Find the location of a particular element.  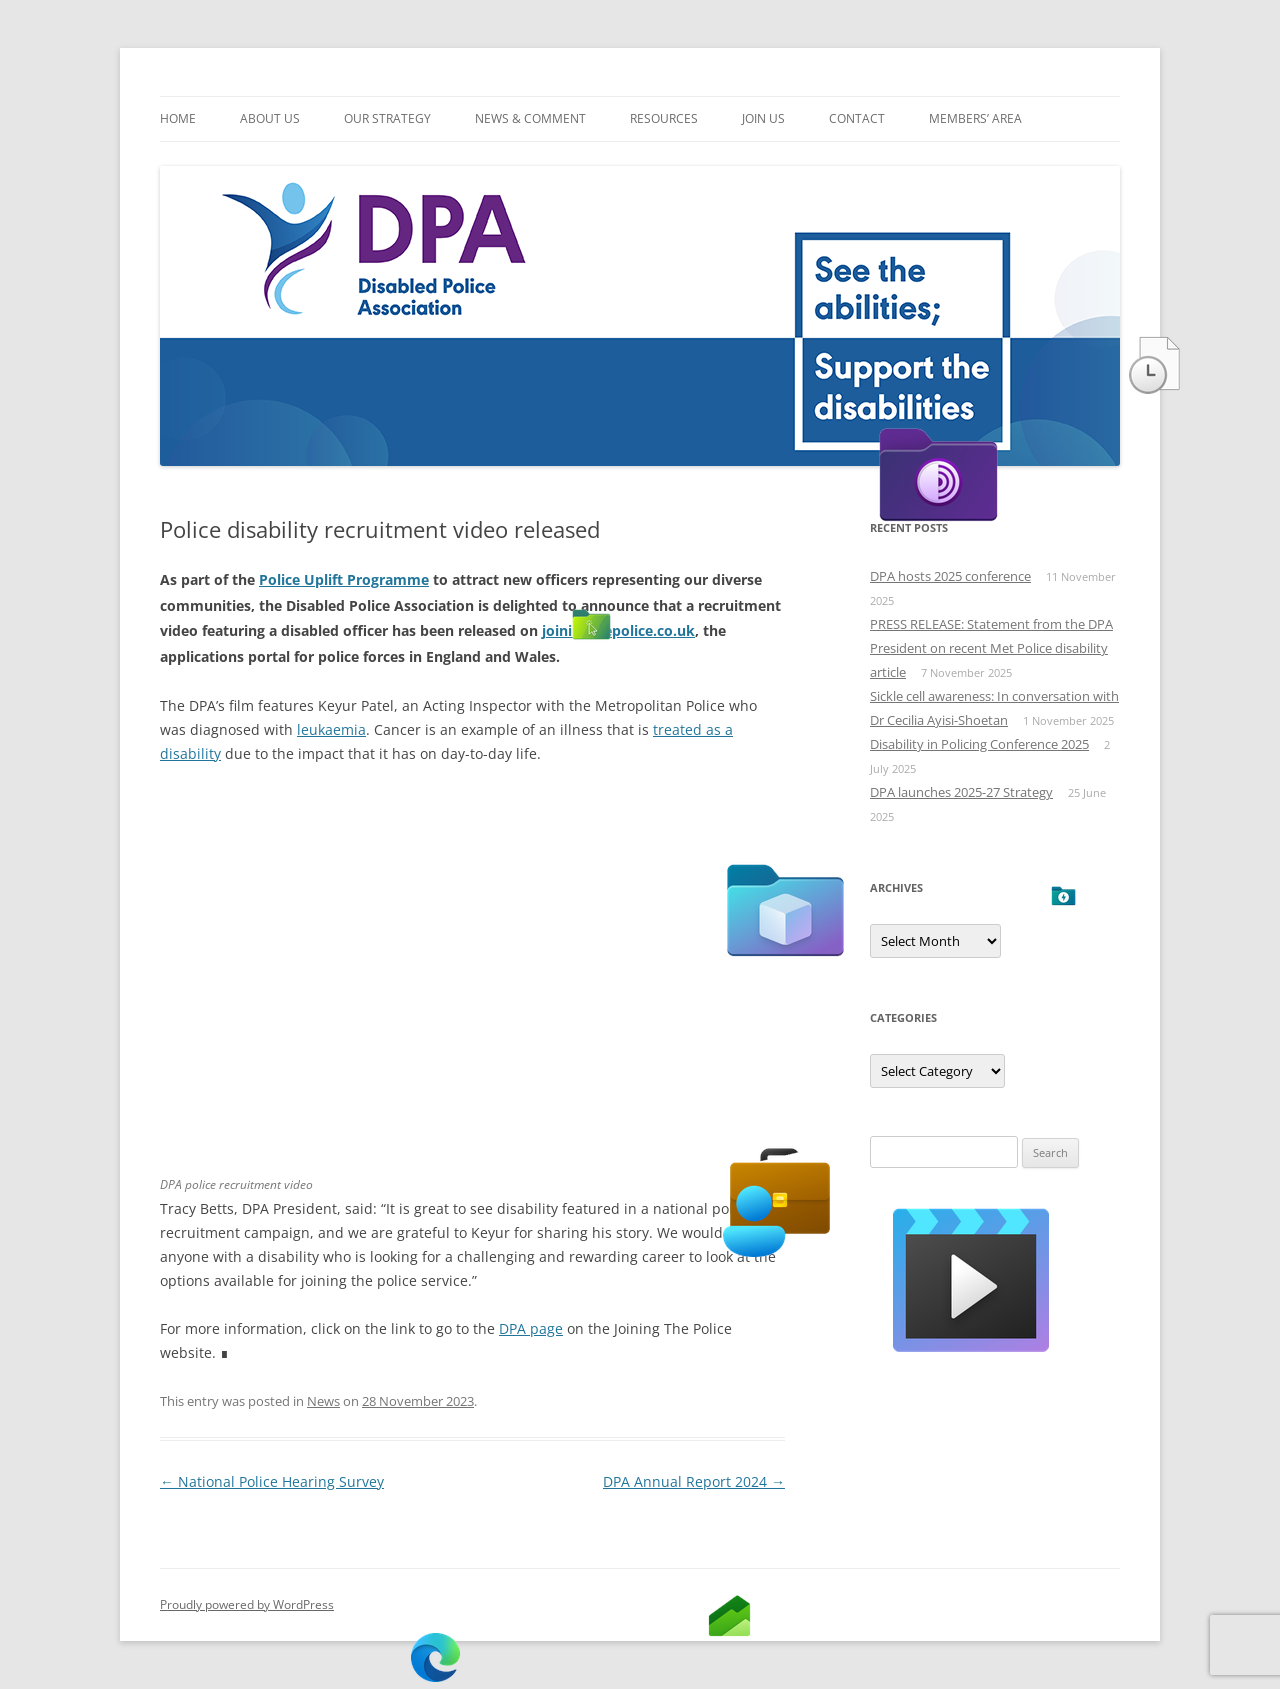

open Microsoft Edge browser is located at coordinates (435, 1657).